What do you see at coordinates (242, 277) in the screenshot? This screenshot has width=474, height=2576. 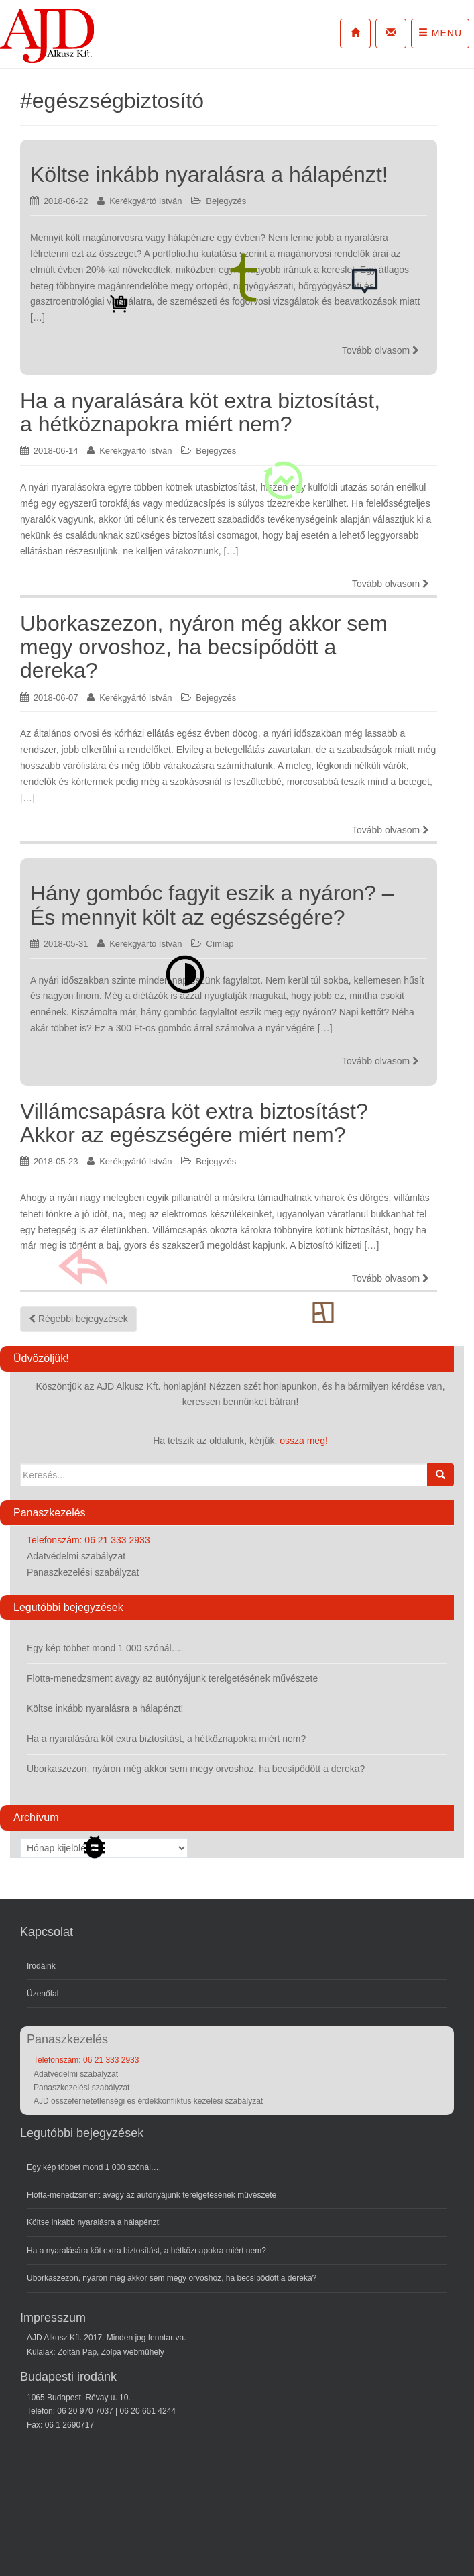 I see `open tumblr app` at bounding box center [242, 277].